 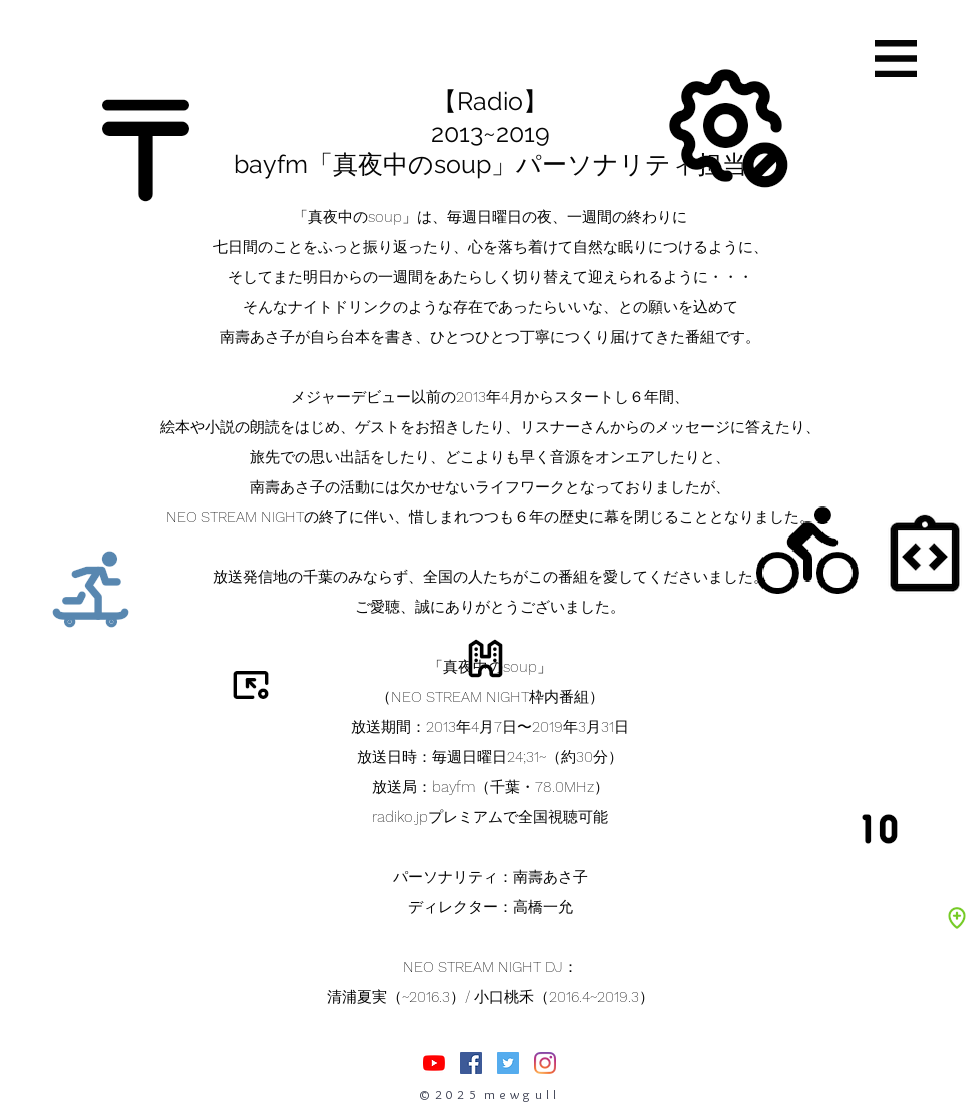 I want to click on cancel or abort settings changes, so click(x=725, y=125).